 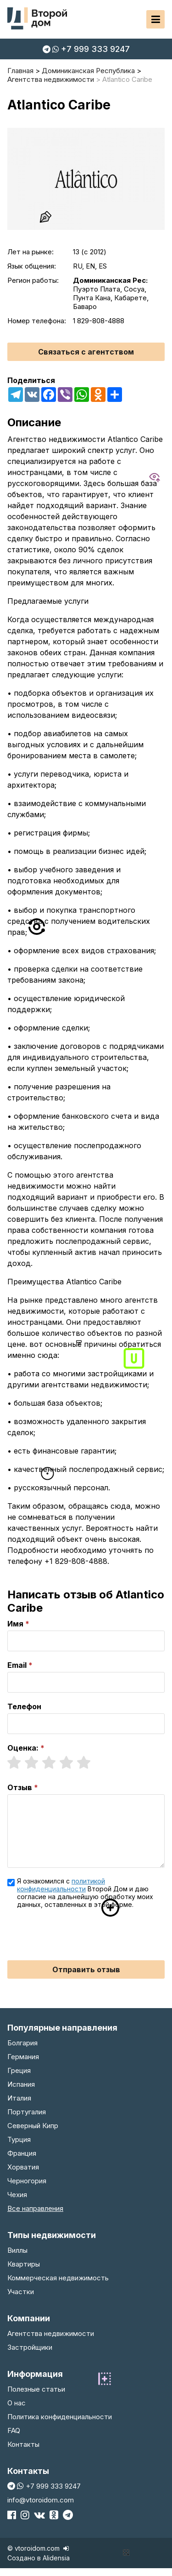 I want to click on increase visibility or show more details, so click(x=154, y=476).